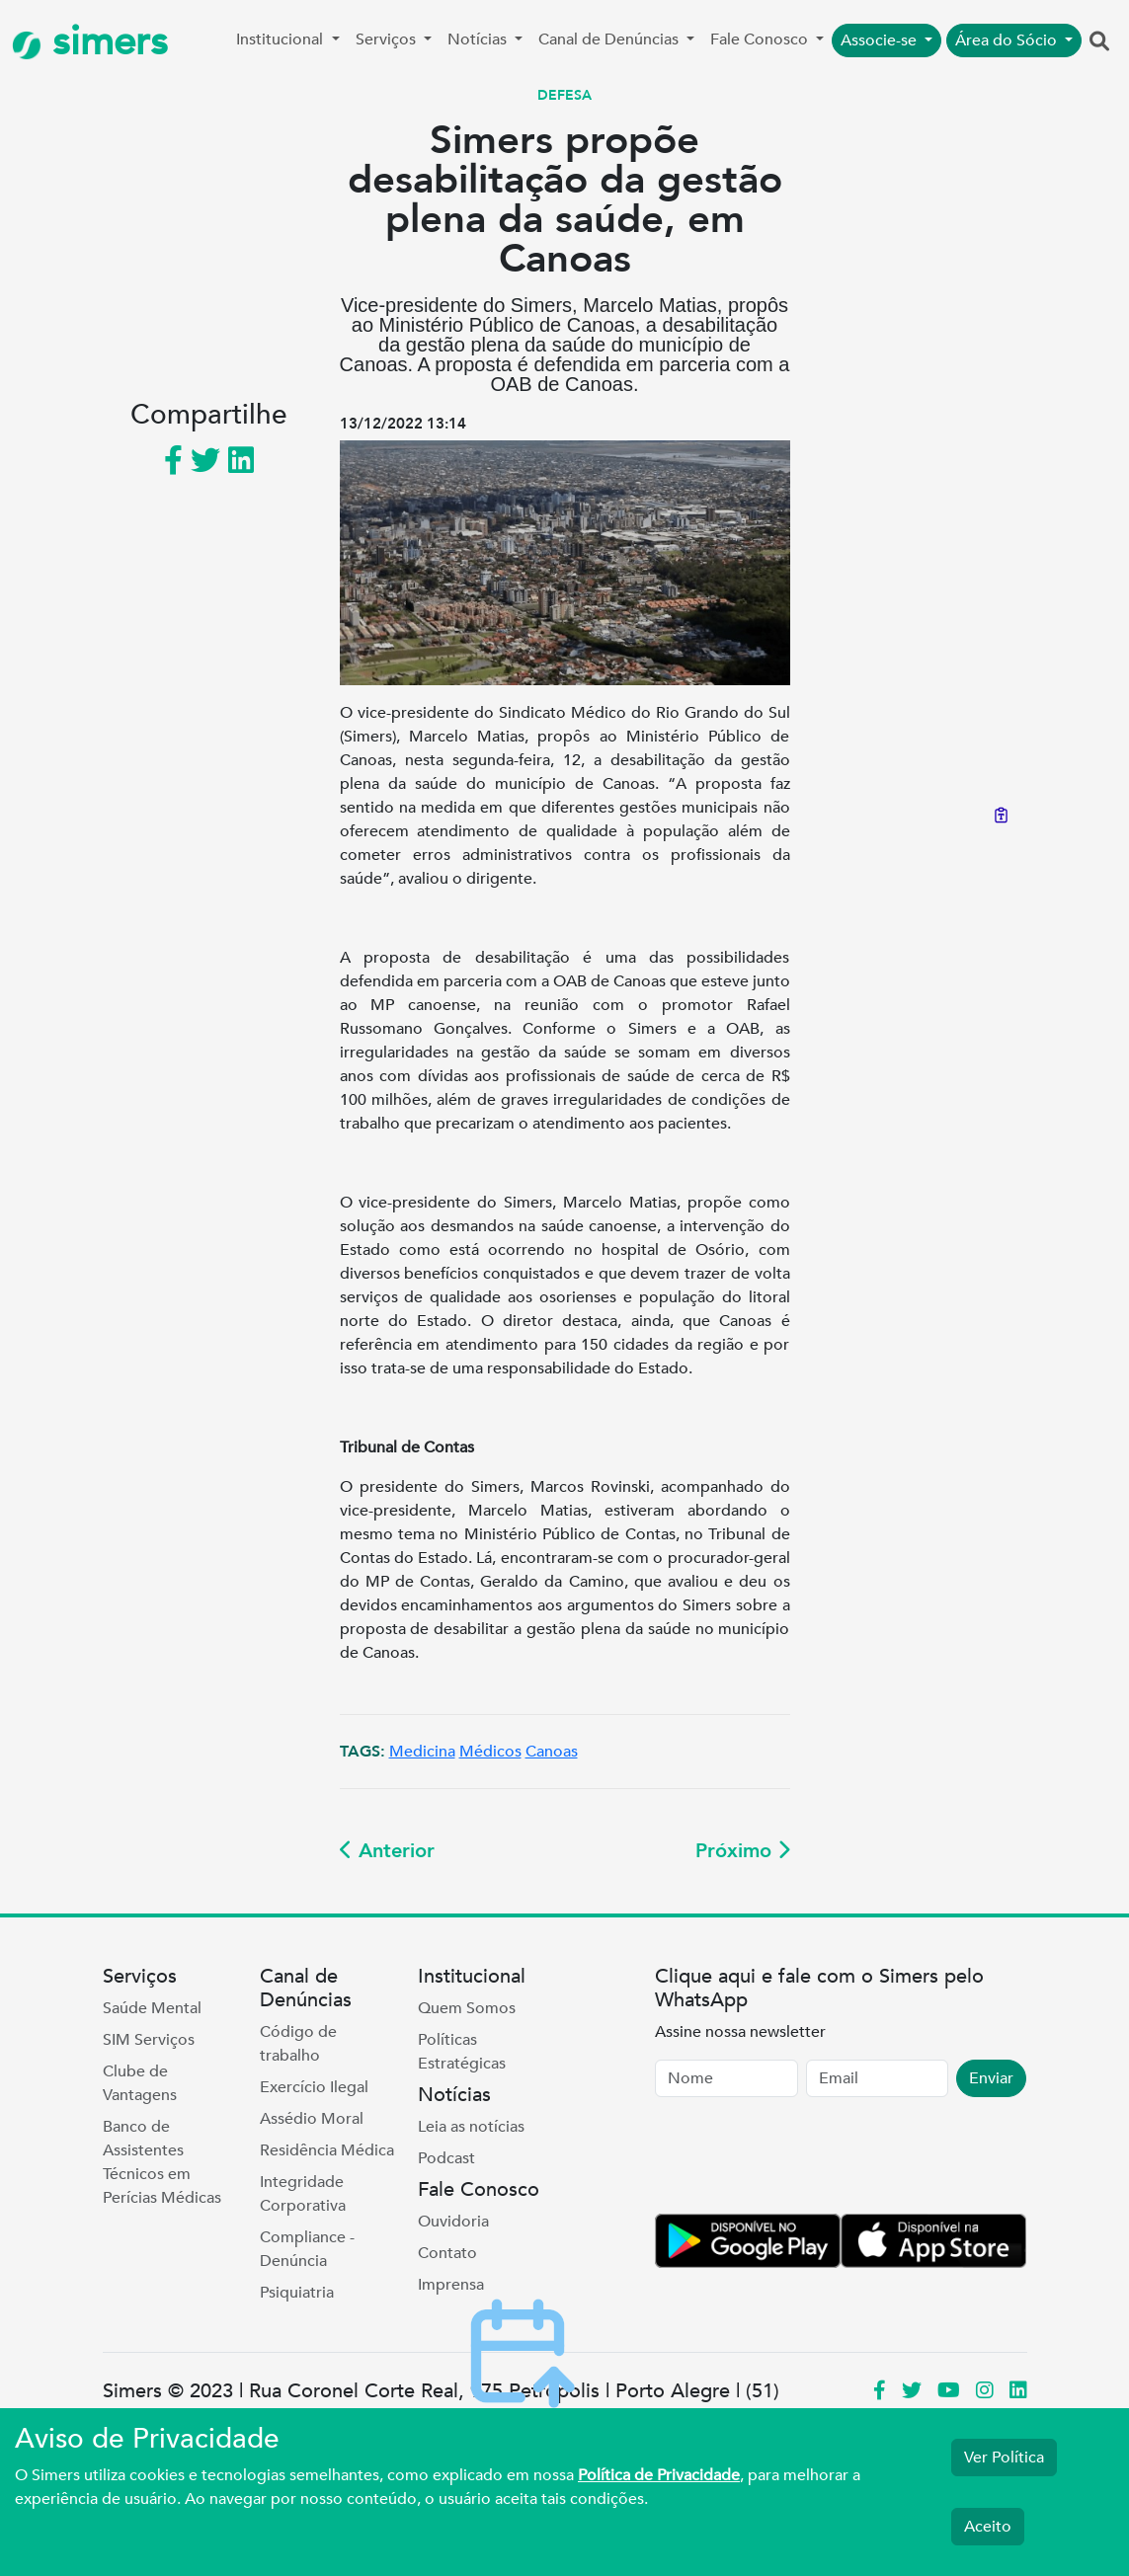 The image size is (1129, 2576). Describe the element at coordinates (1001, 815) in the screenshot. I see `access text formatting options for clipboard content` at that location.